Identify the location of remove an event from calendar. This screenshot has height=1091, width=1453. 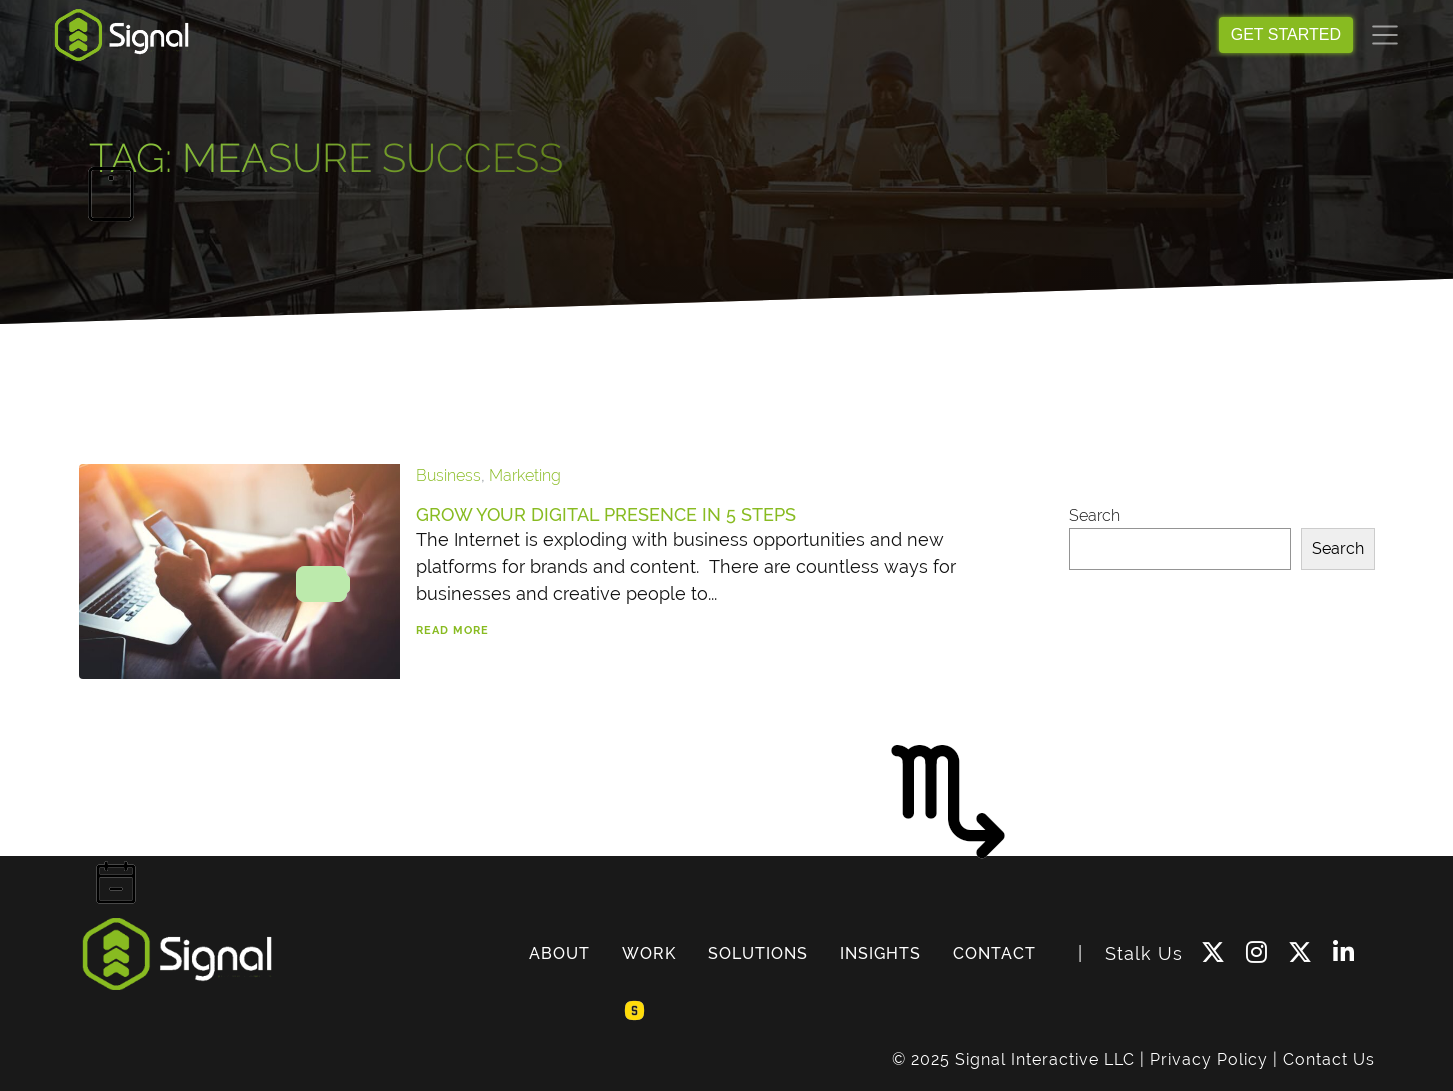
(116, 884).